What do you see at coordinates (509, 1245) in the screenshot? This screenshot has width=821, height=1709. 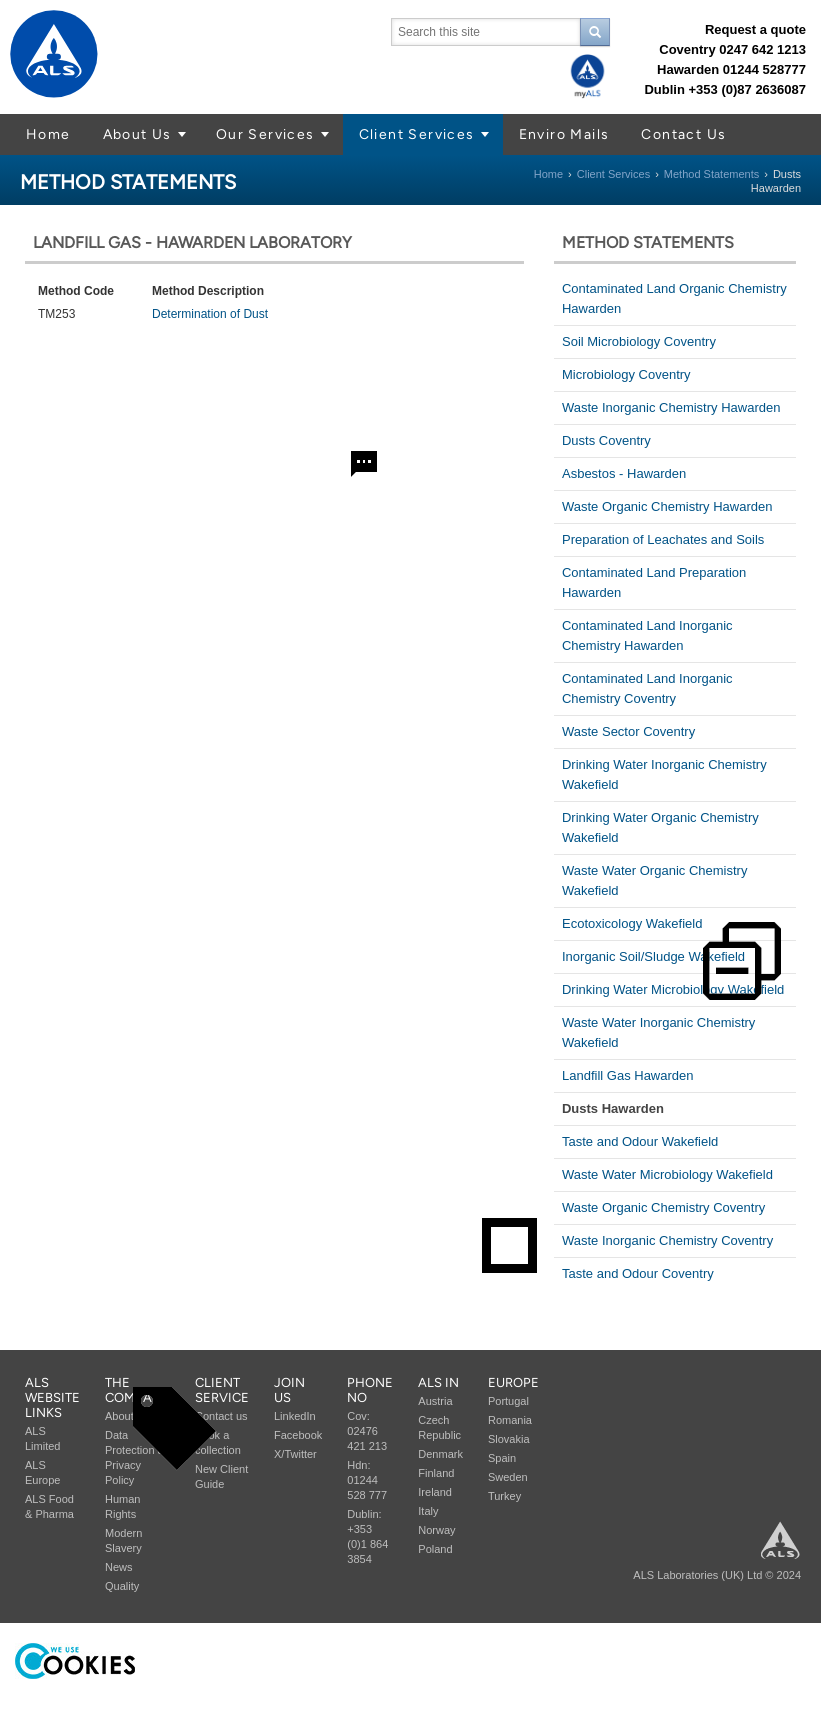 I see `stop media playback` at bounding box center [509, 1245].